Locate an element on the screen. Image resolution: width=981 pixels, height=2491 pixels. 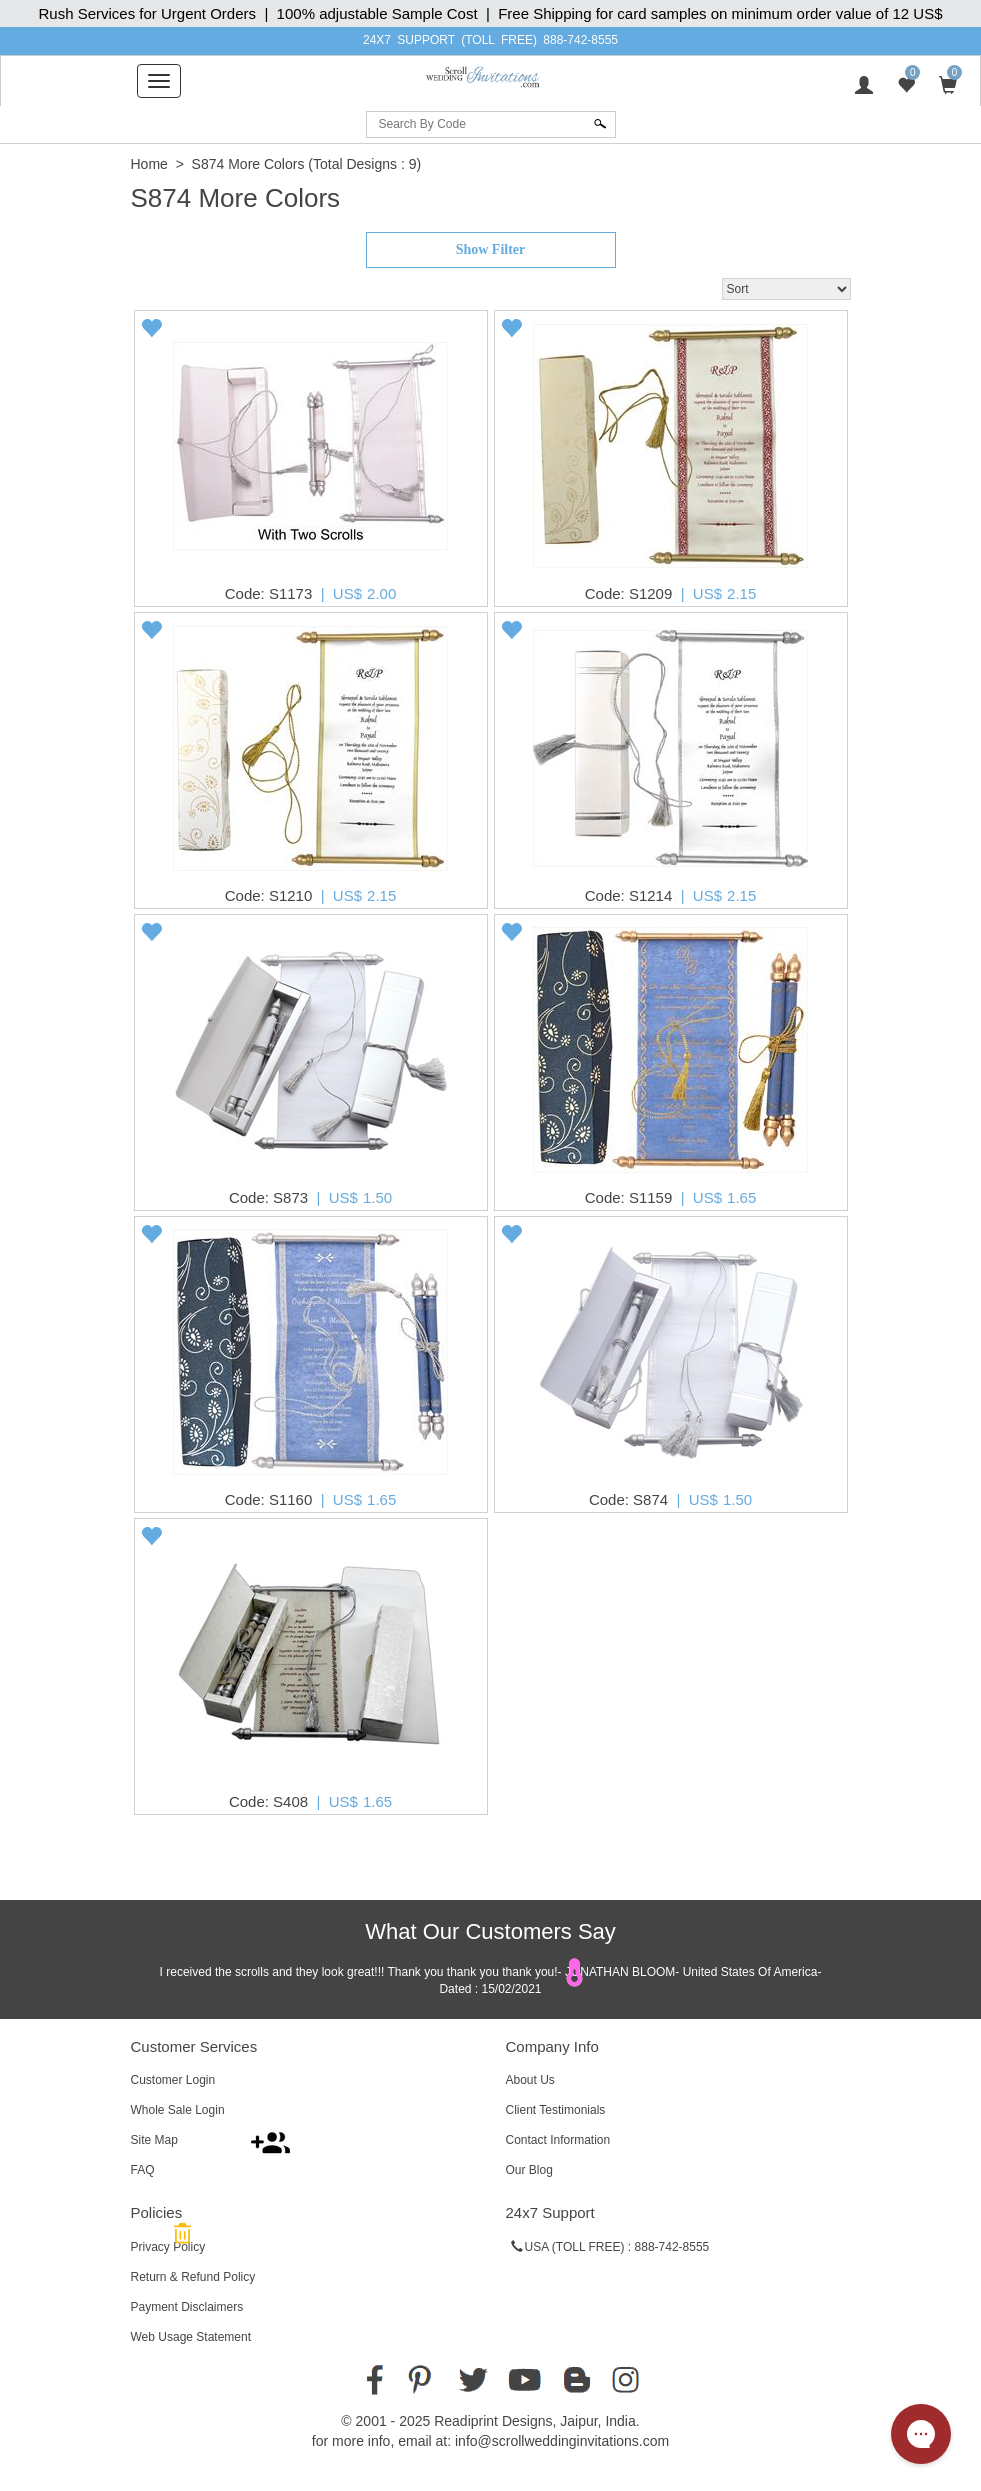
add a new member to the group is located at coordinates (270, 2143).